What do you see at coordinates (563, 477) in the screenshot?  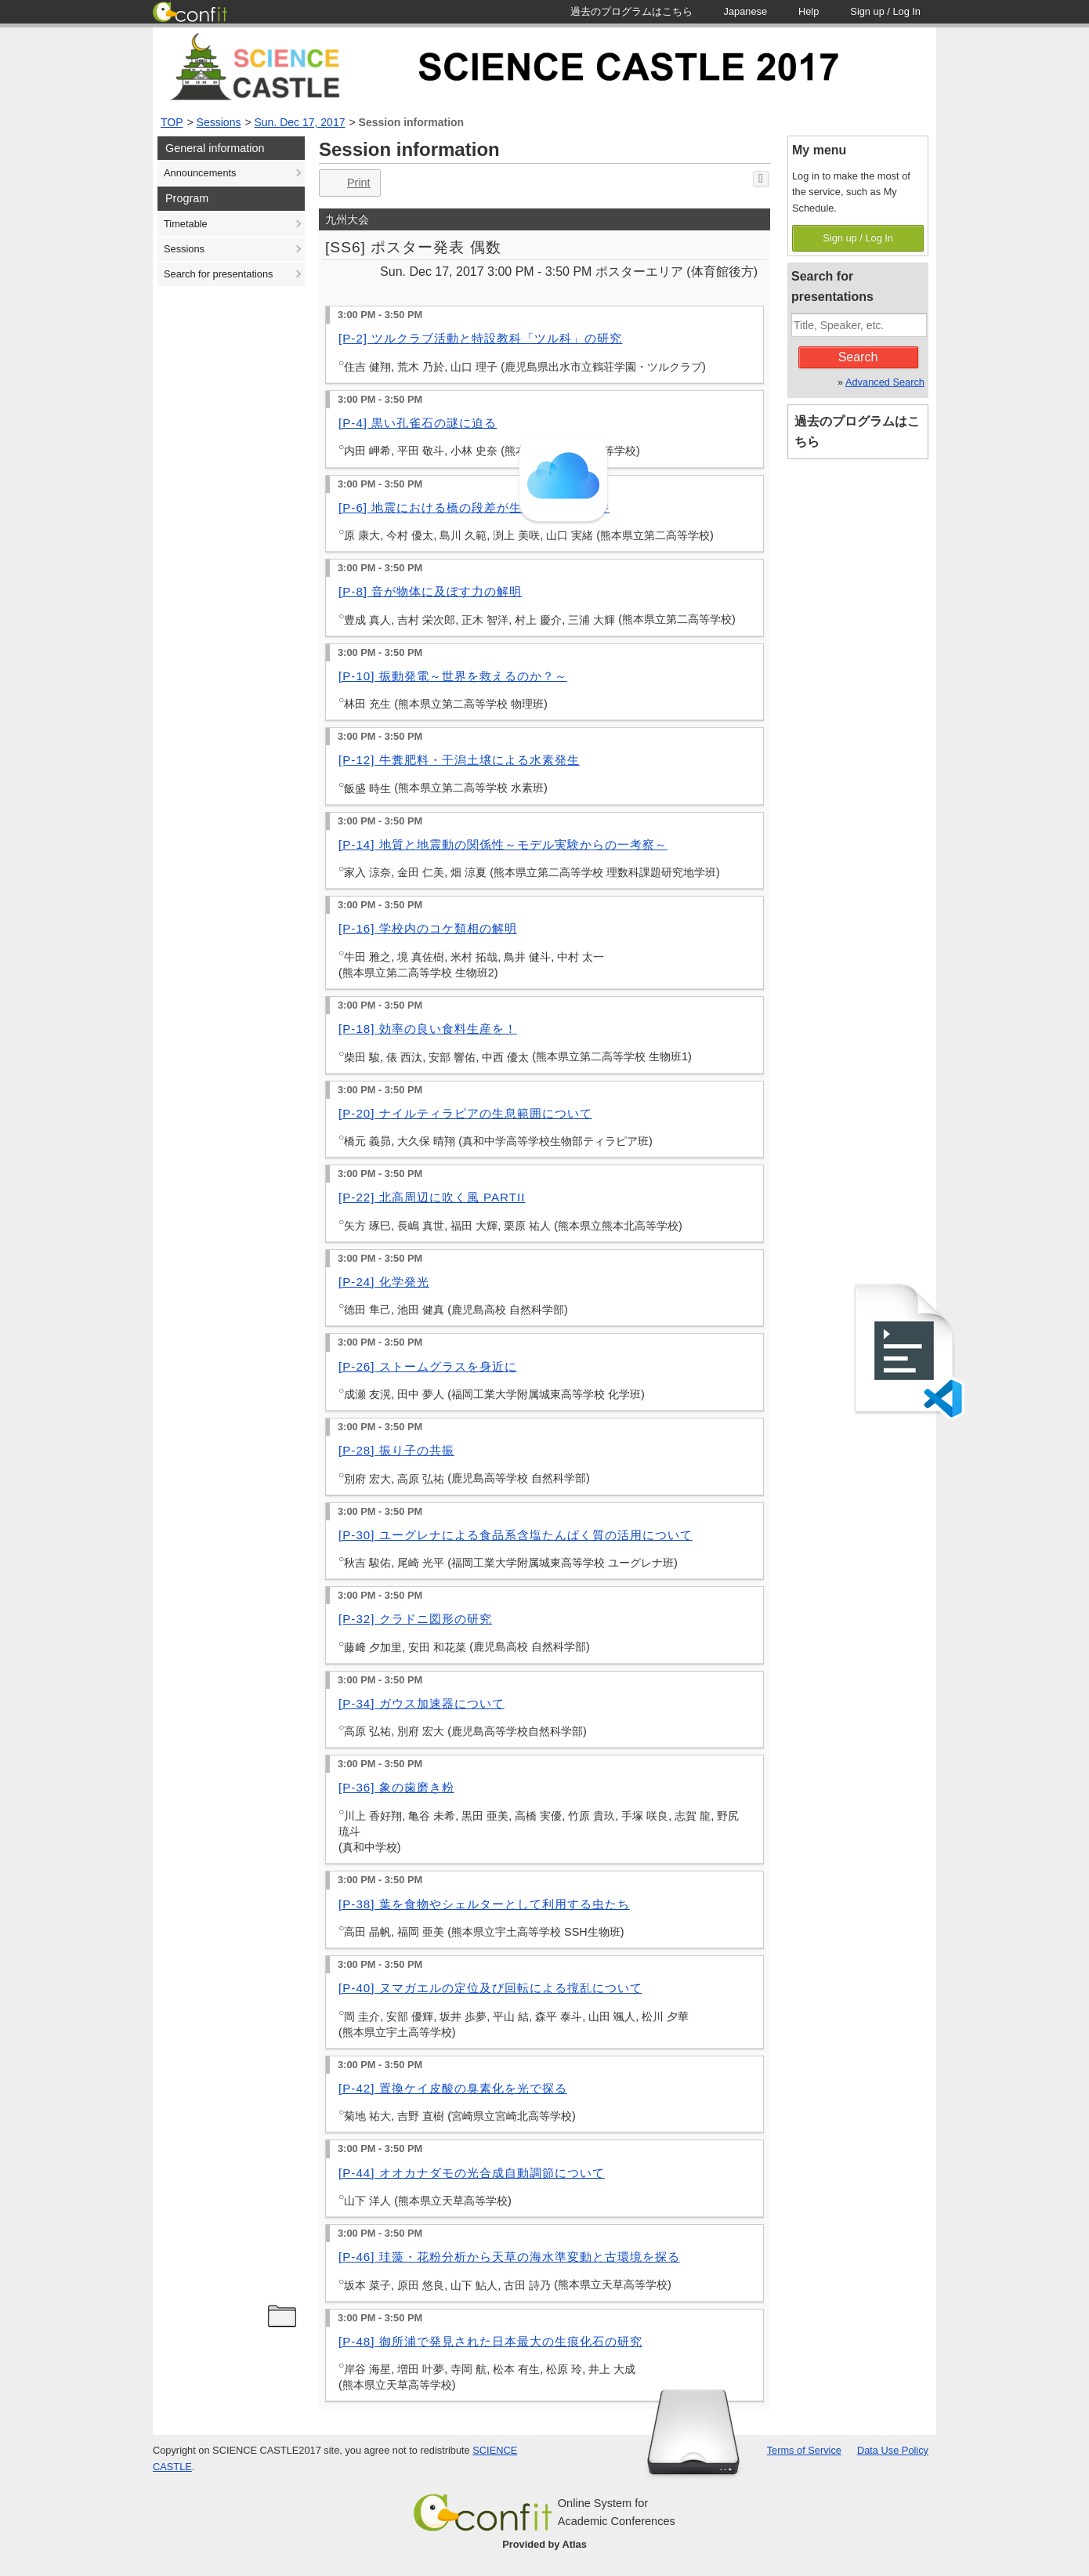 I see `open iCloud Drive folder` at bounding box center [563, 477].